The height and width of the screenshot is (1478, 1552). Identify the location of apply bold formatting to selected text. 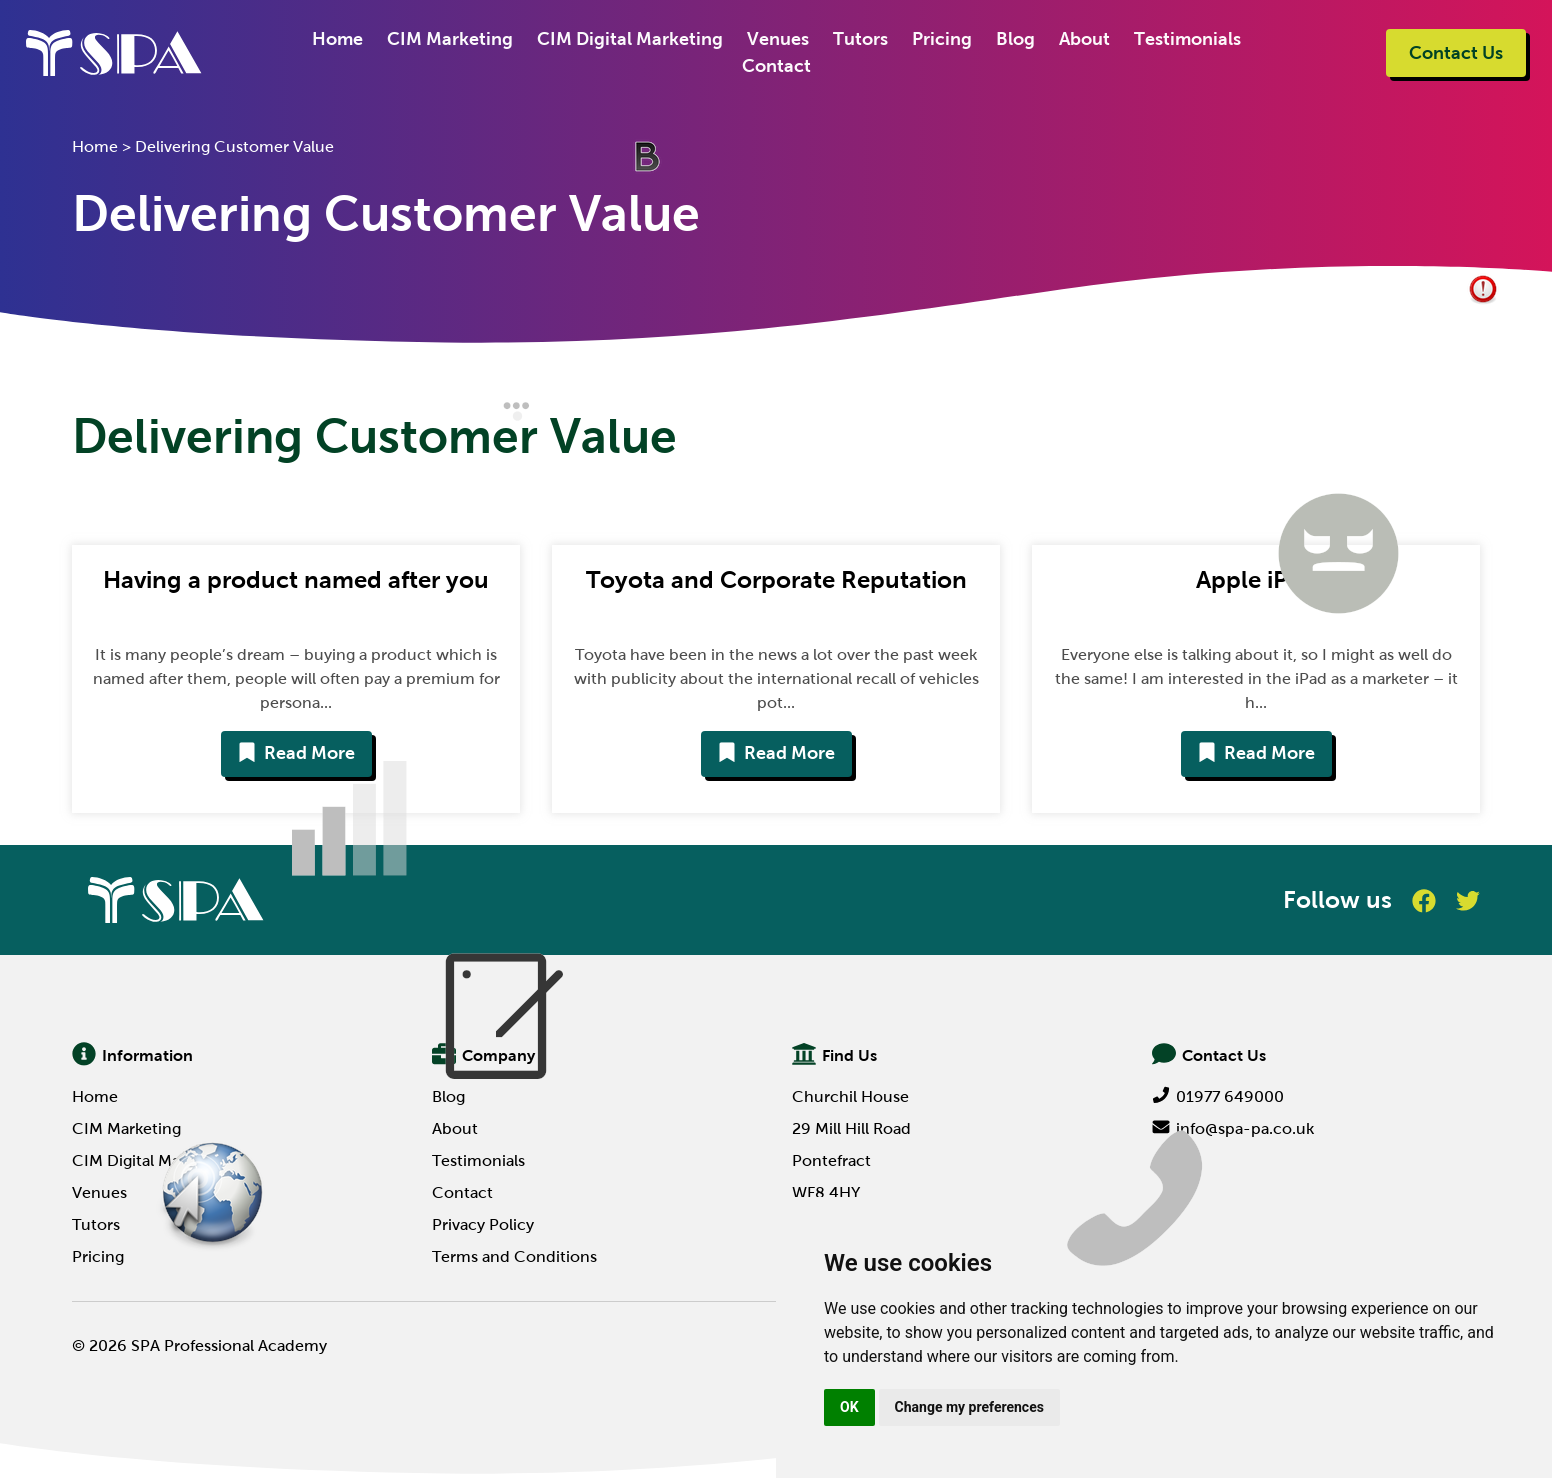
(647, 156).